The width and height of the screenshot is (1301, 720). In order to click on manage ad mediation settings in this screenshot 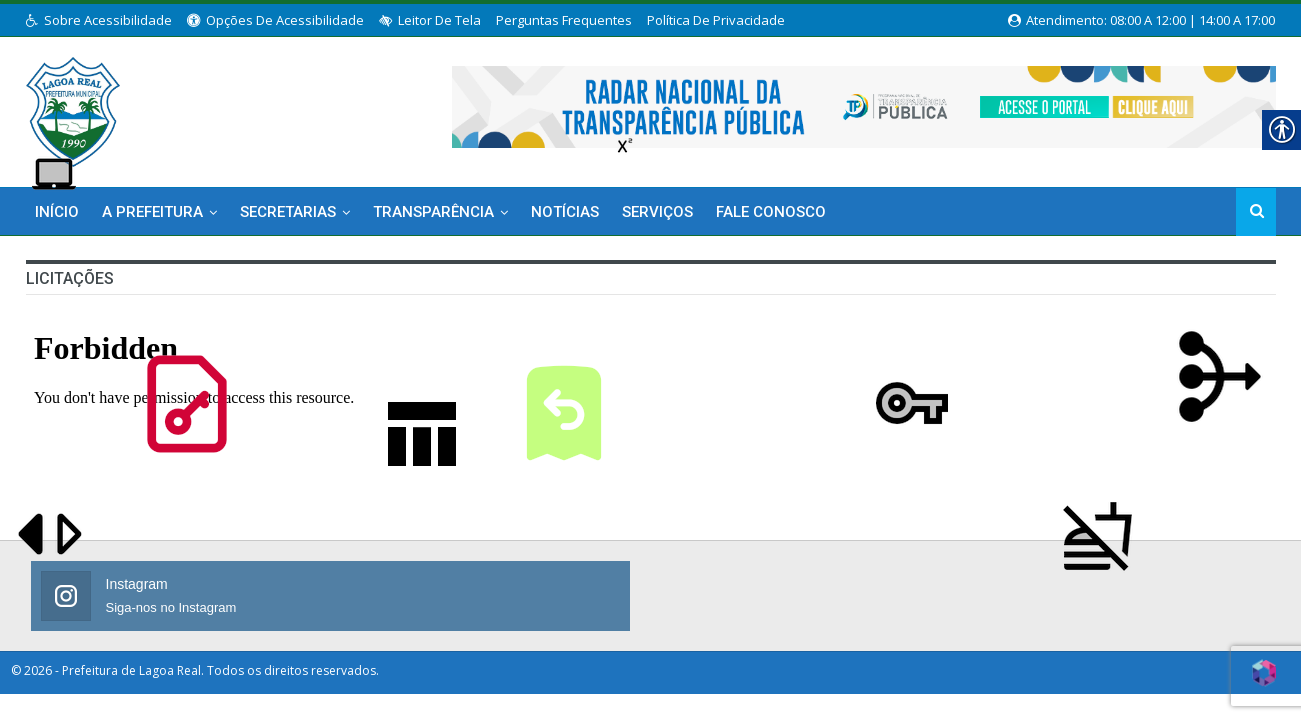, I will do `click(1220, 376)`.